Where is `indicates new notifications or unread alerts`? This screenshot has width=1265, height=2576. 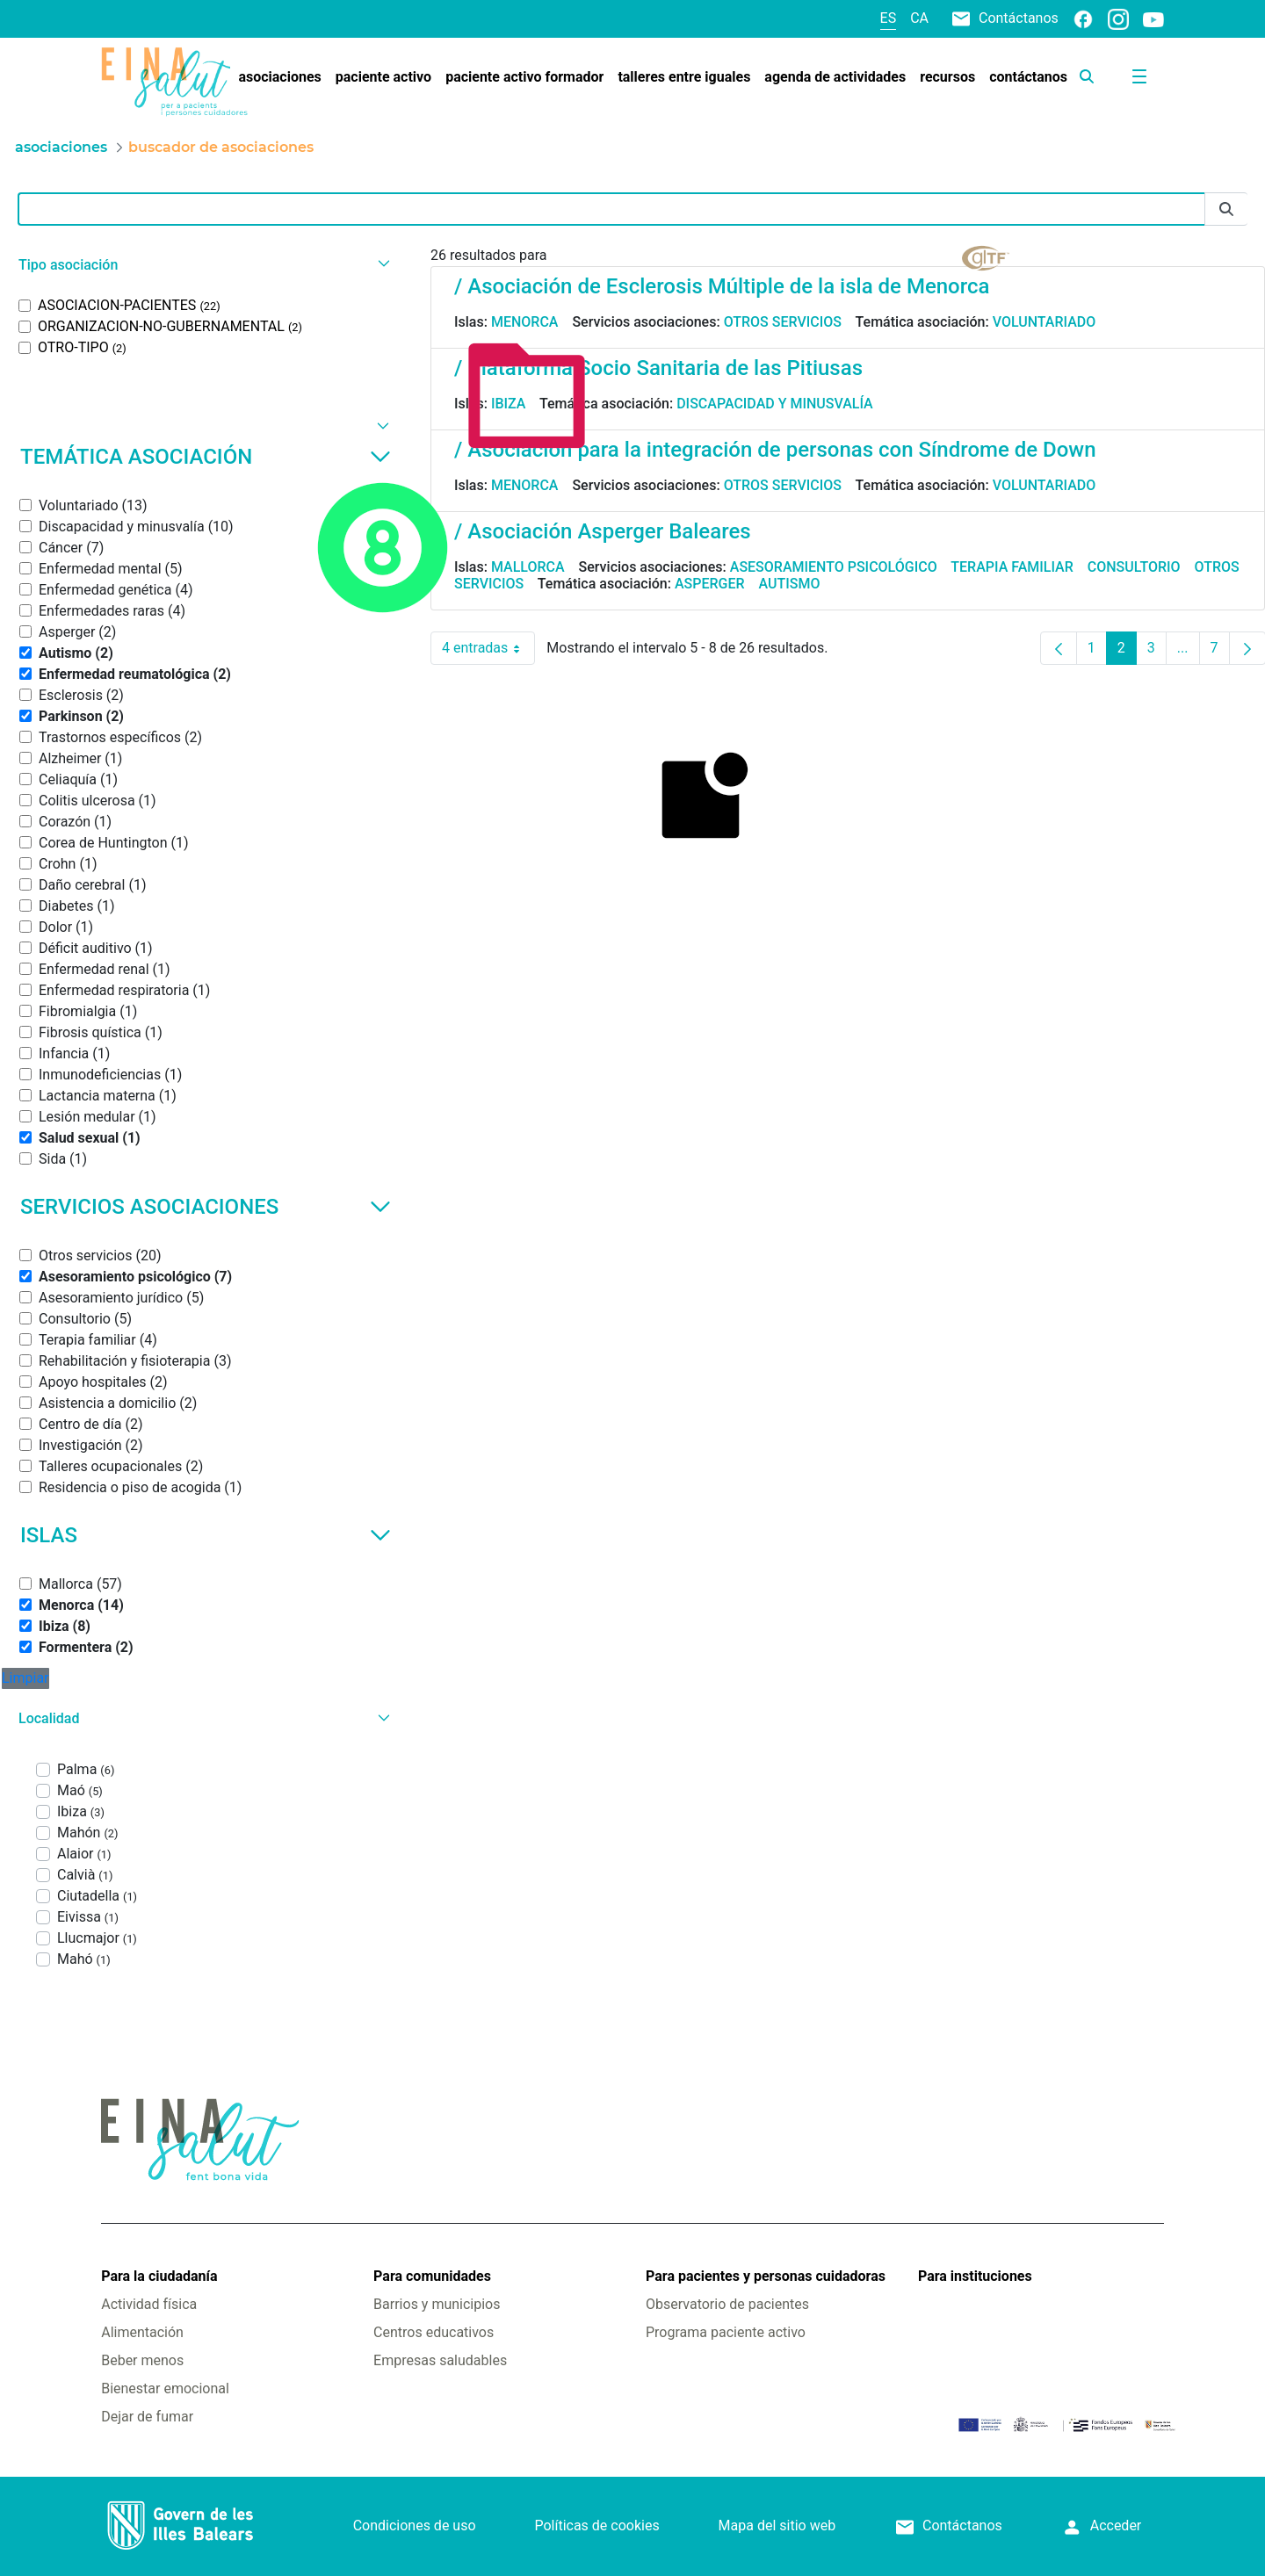
indicates new notifications or unread alerts is located at coordinates (700, 795).